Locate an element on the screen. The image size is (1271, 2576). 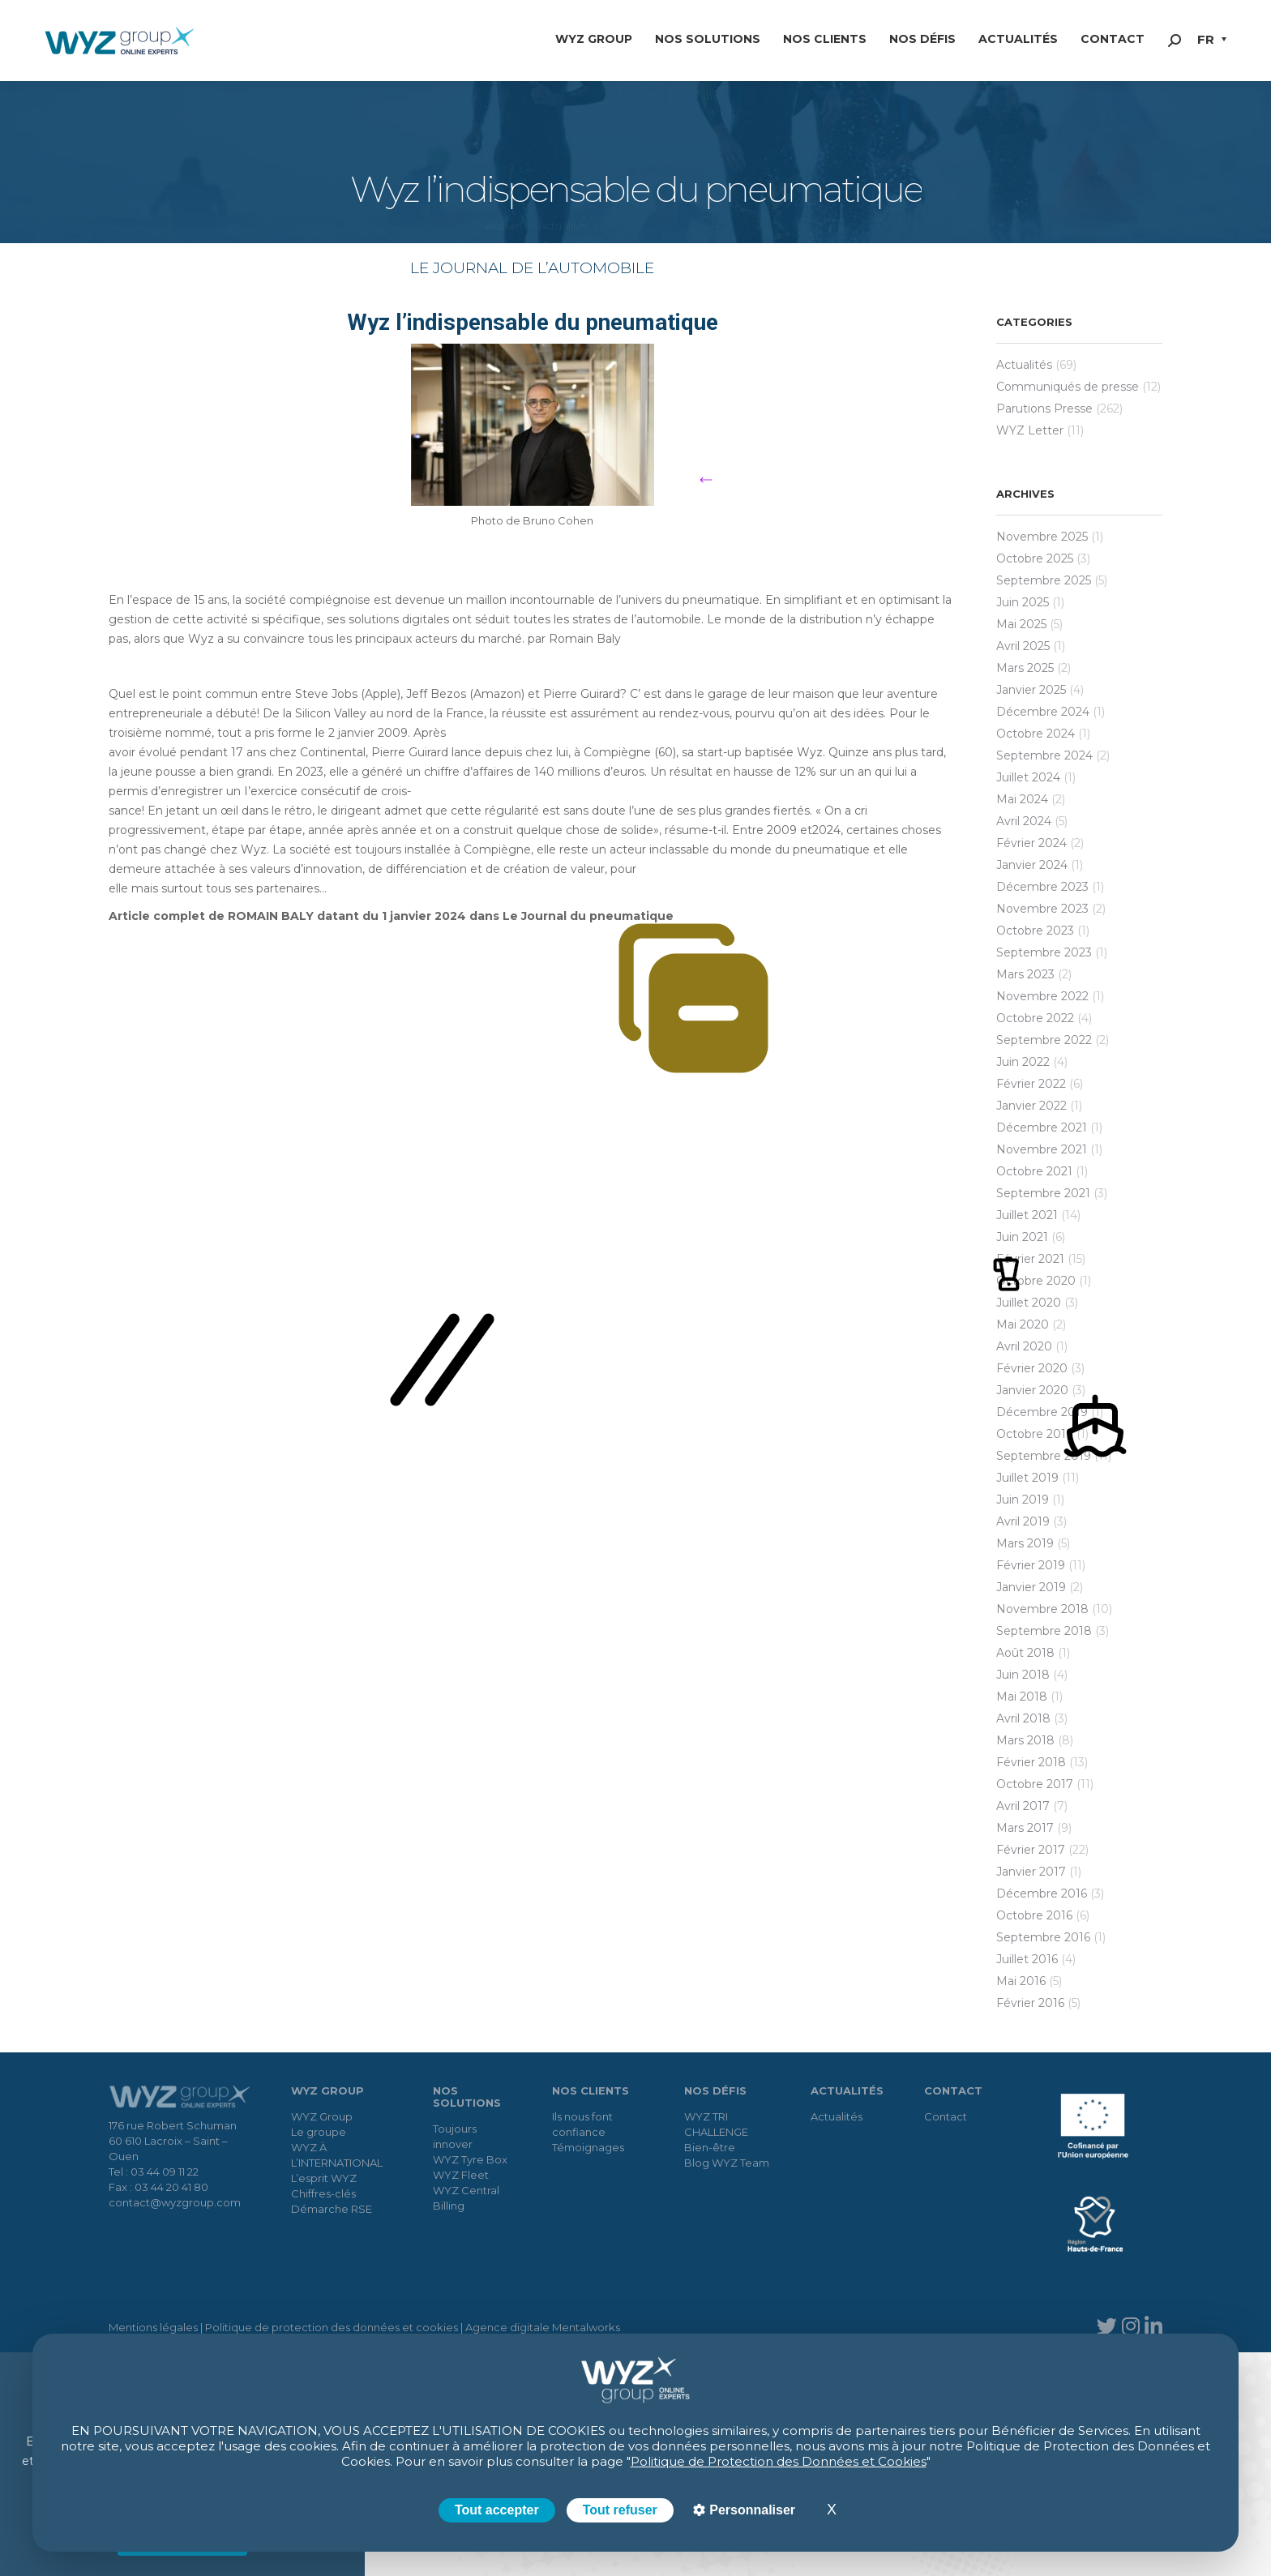
go back to the previous page is located at coordinates (706, 480).